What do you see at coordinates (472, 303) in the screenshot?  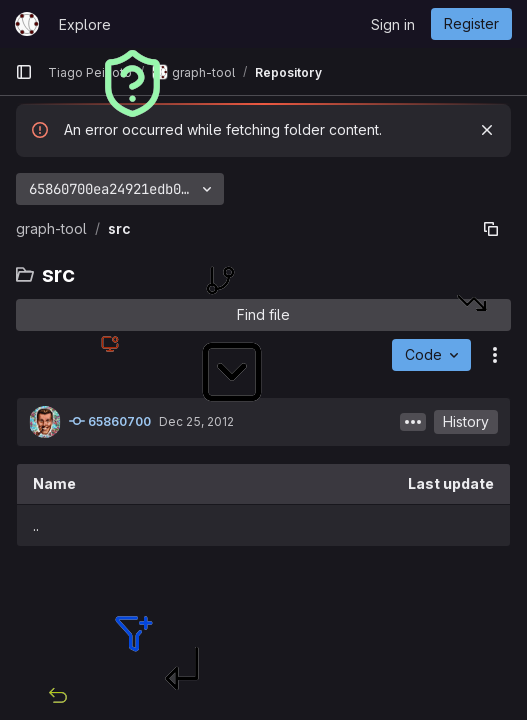 I see `indicates a declining trend or decrease in value` at bounding box center [472, 303].